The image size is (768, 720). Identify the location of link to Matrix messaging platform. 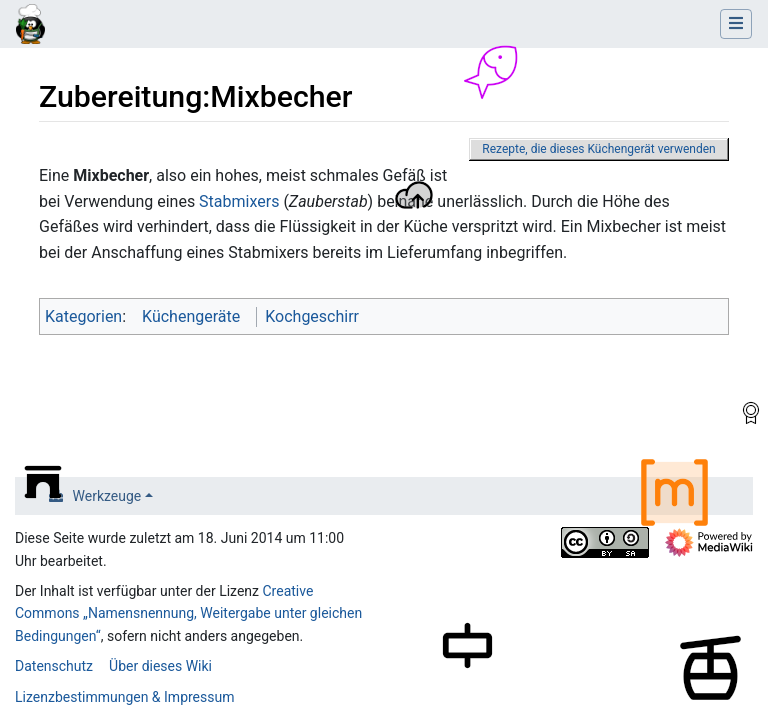
(674, 492).